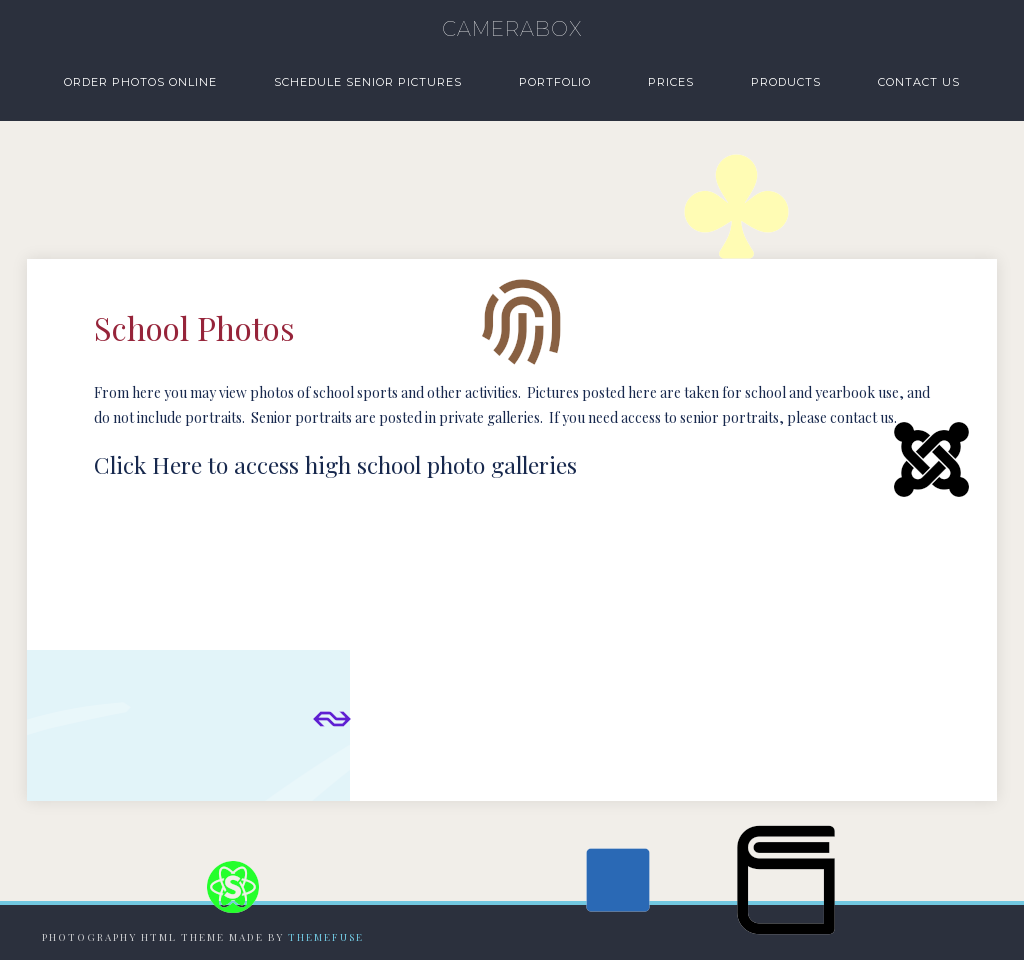 The width and height of the screenshot is (1024, 960). Describe the element at coordinates (618, 880) in the screenshot. I see `stop media playback` at that location.